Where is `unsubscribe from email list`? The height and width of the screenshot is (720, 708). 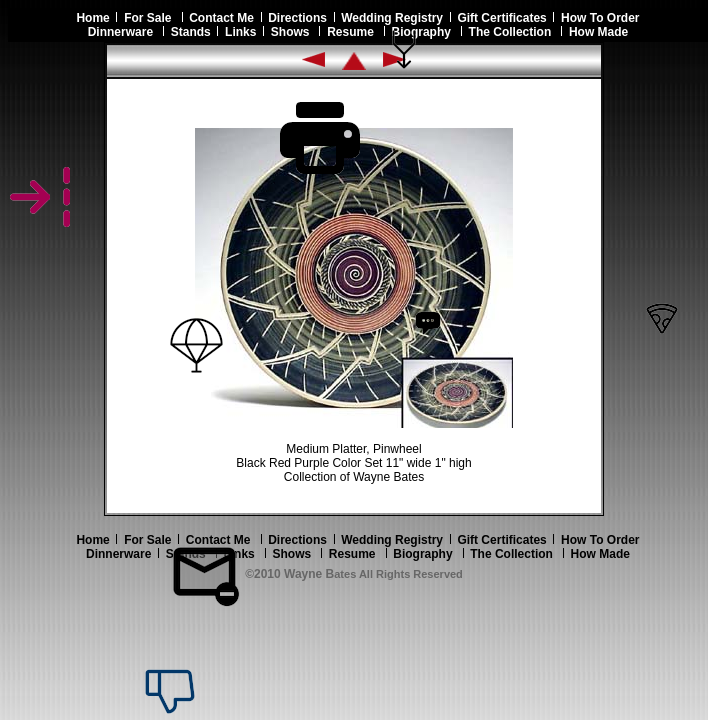 unsubscribe from email list is located at coordinates (204, 578).